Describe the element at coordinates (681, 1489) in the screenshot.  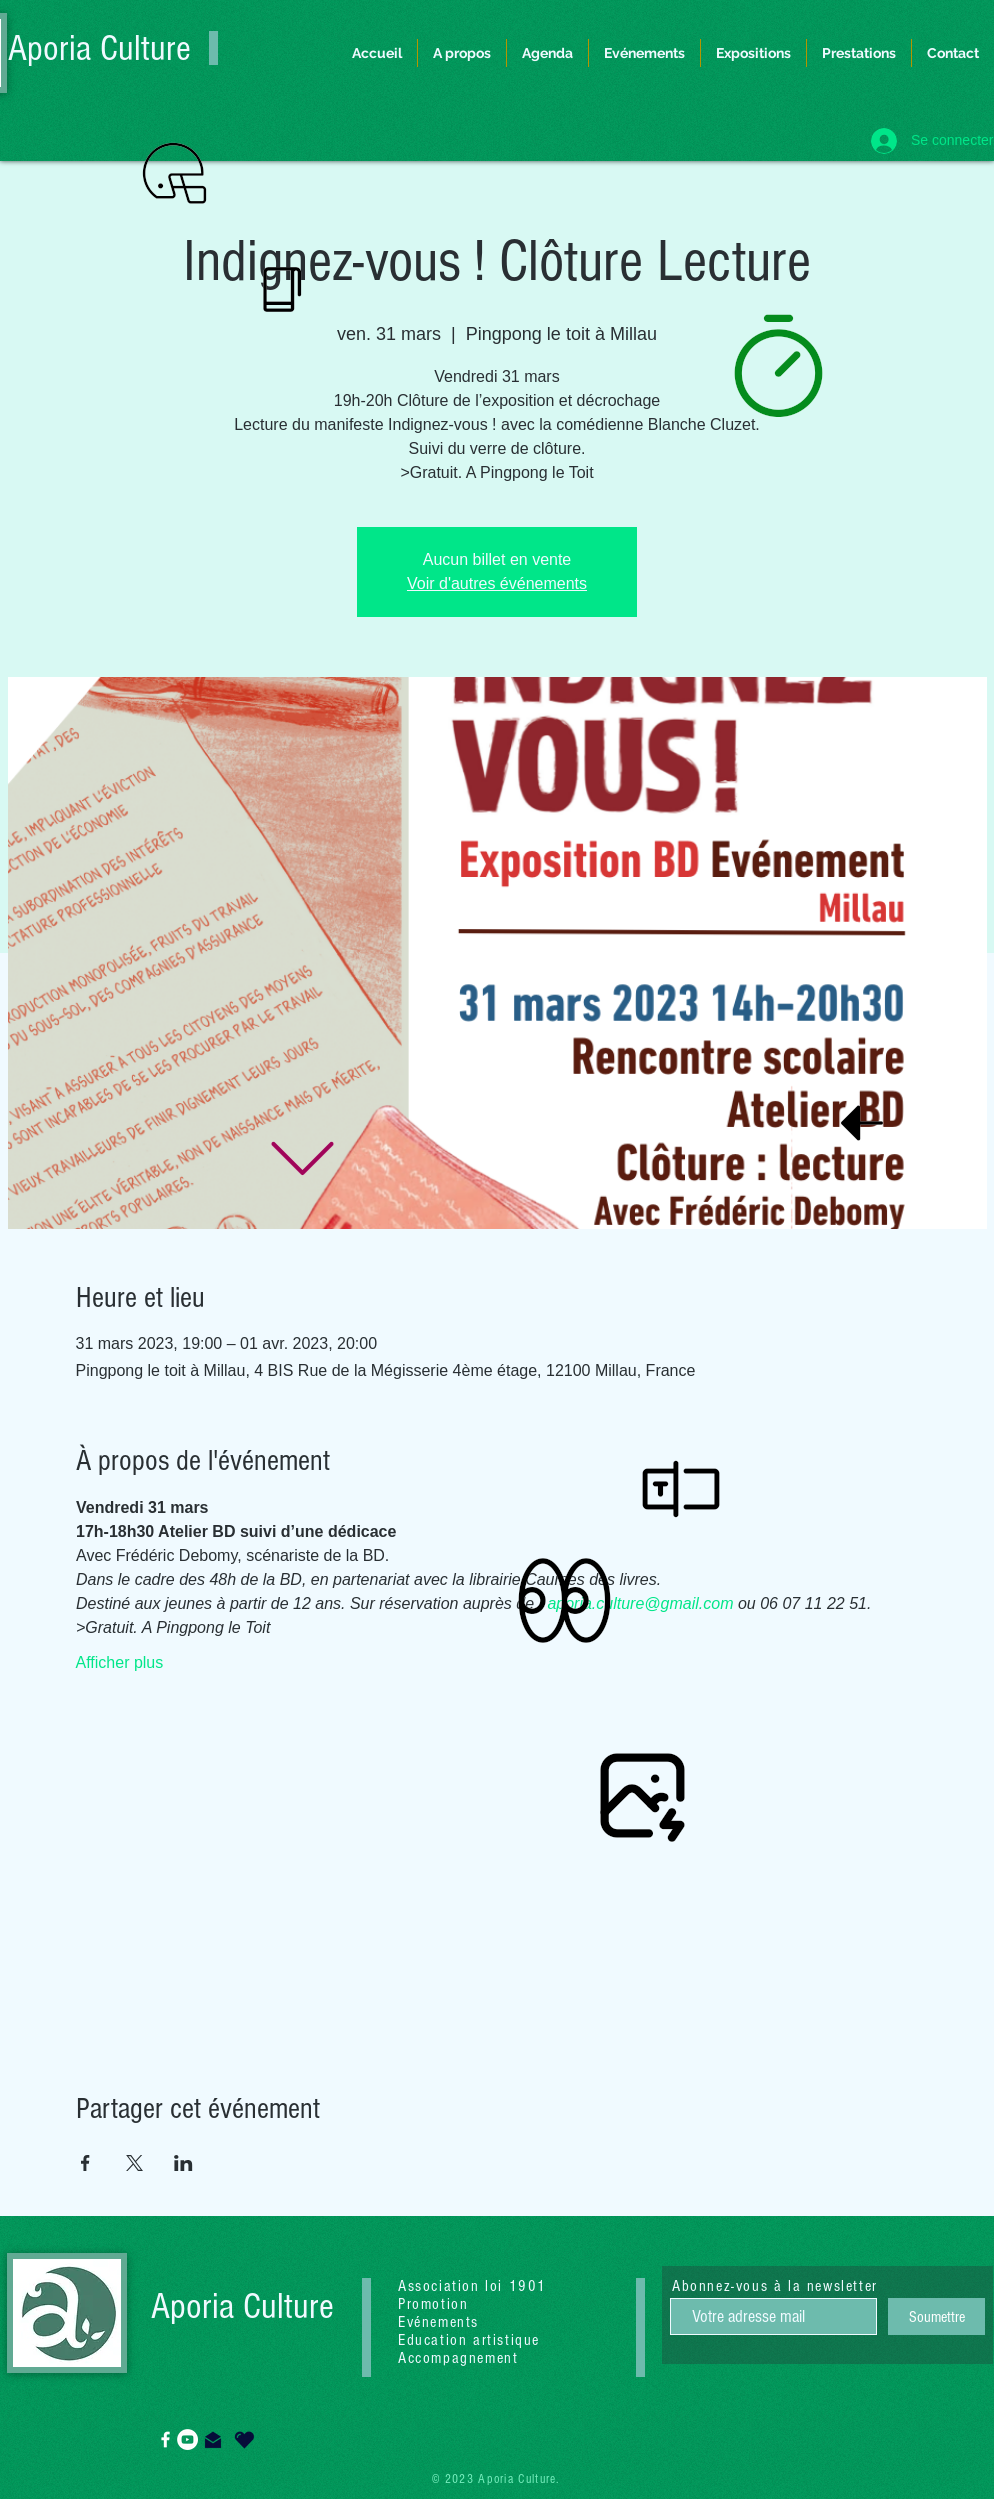
I see `enter or edit text in a form field` at that location.